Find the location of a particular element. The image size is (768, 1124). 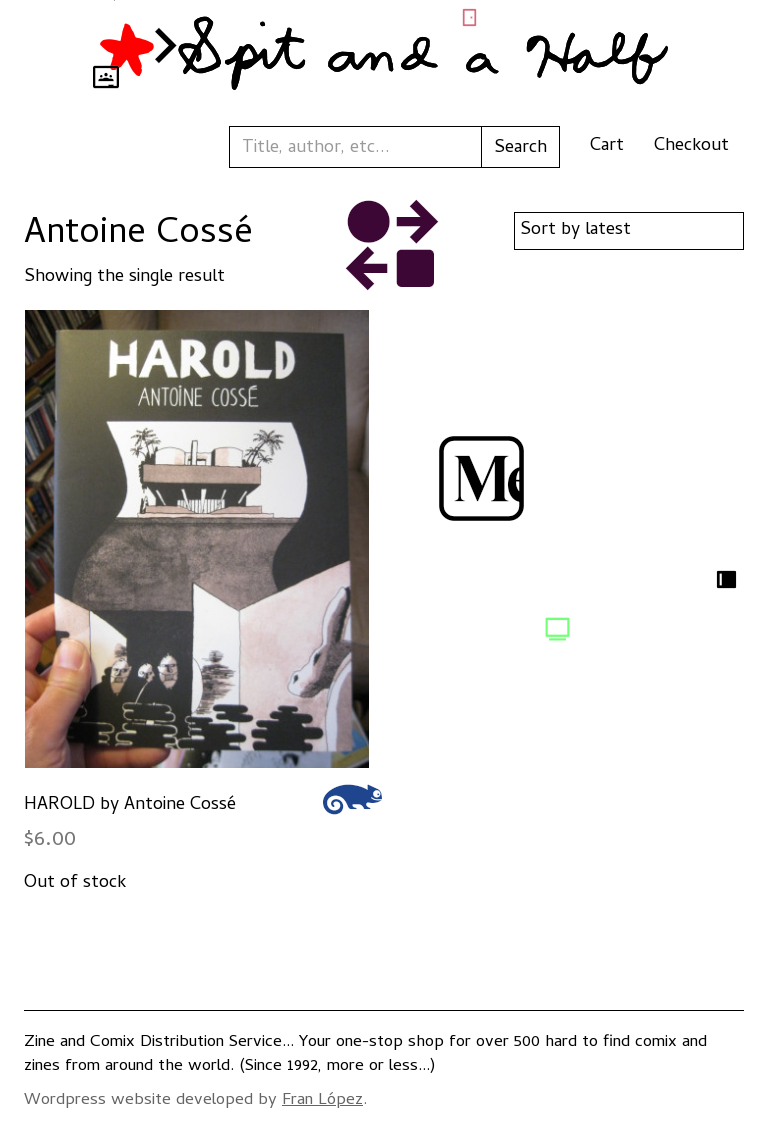

open the Medium app is located at coordinates (481, 478).